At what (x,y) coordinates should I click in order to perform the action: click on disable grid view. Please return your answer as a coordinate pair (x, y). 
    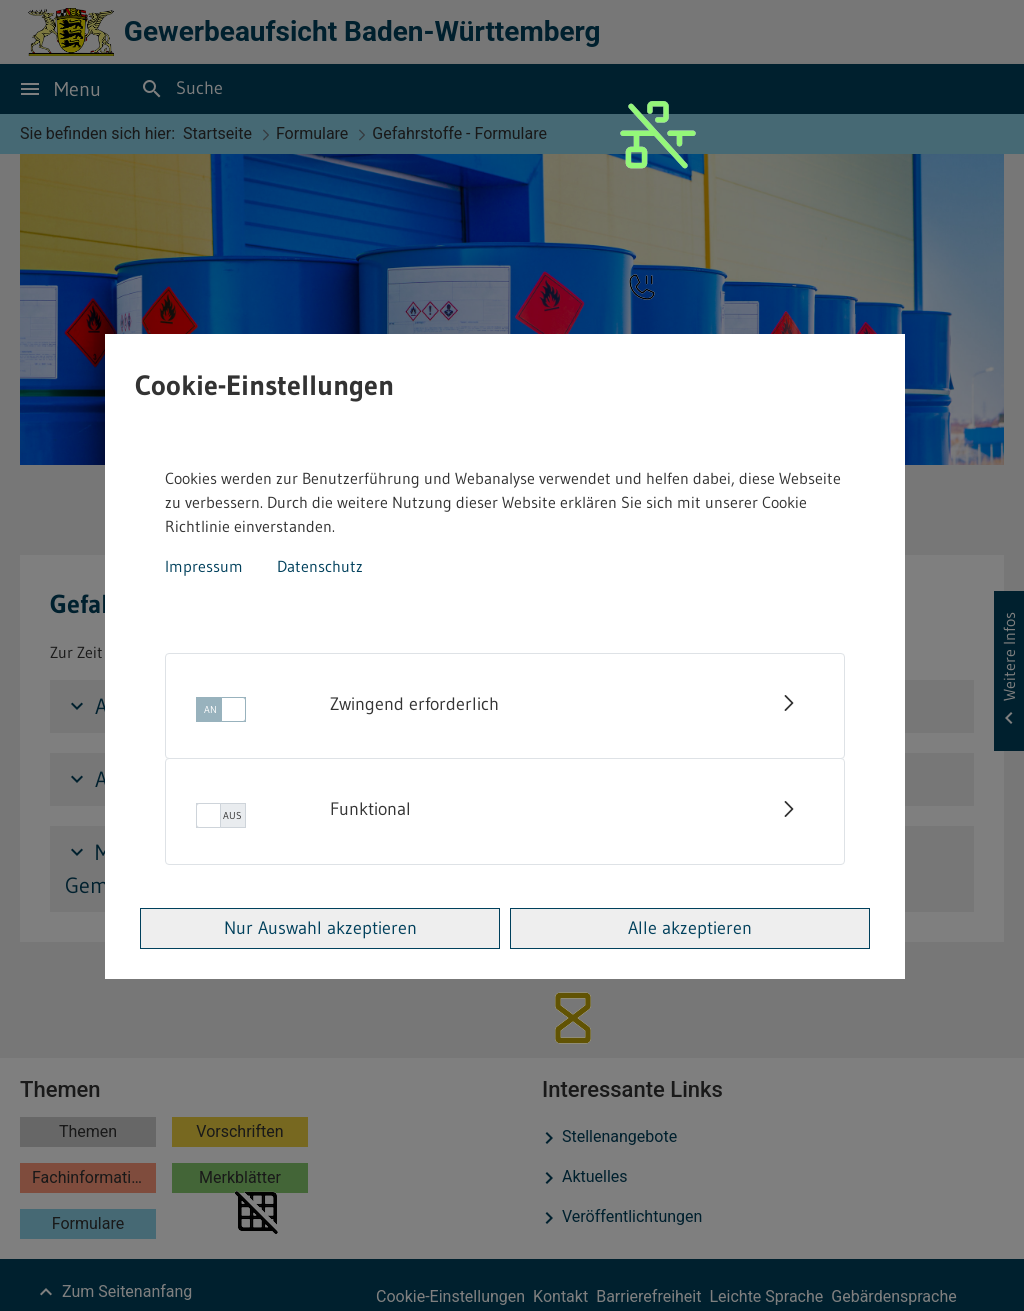
    Looking at the image, I should click on (257, 1211).